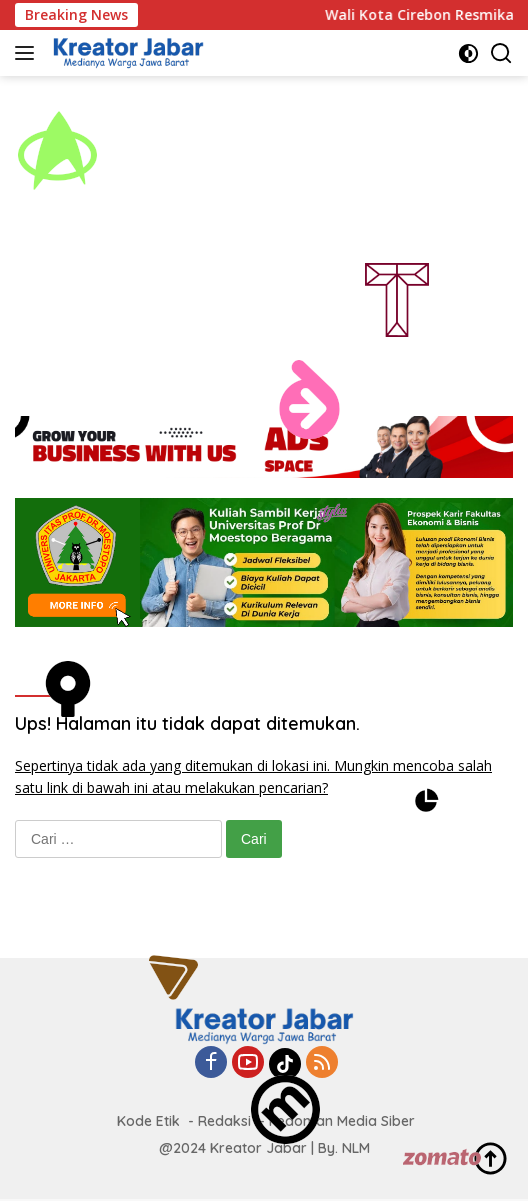 Image resolution: width=528 pixels, height=1201 pixels. I want to click on Star Trek franchise logo, so click(57, 150).